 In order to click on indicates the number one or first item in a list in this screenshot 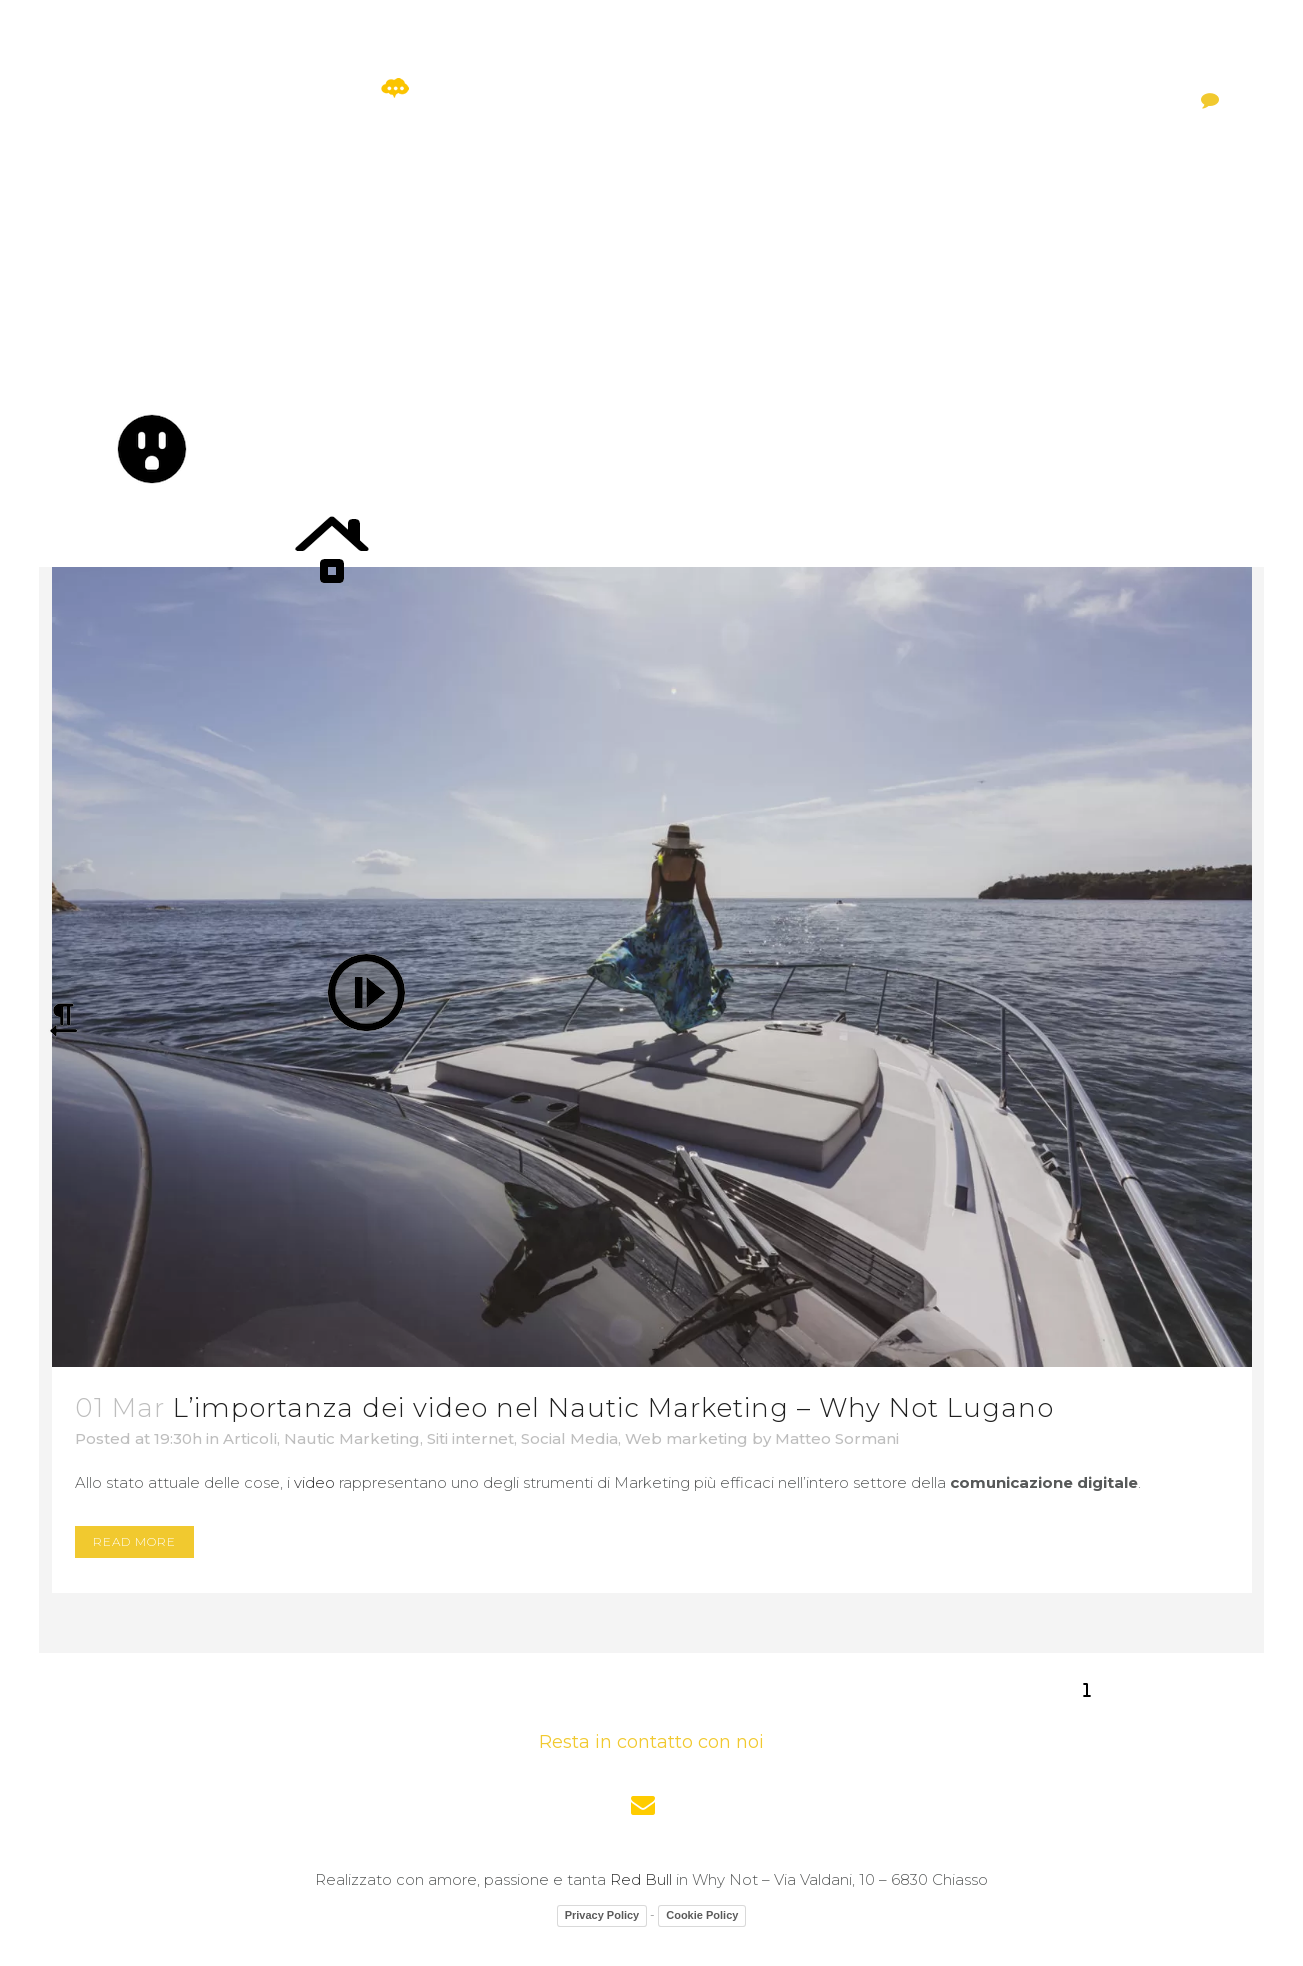, I will do `click(1087, 1690)`.